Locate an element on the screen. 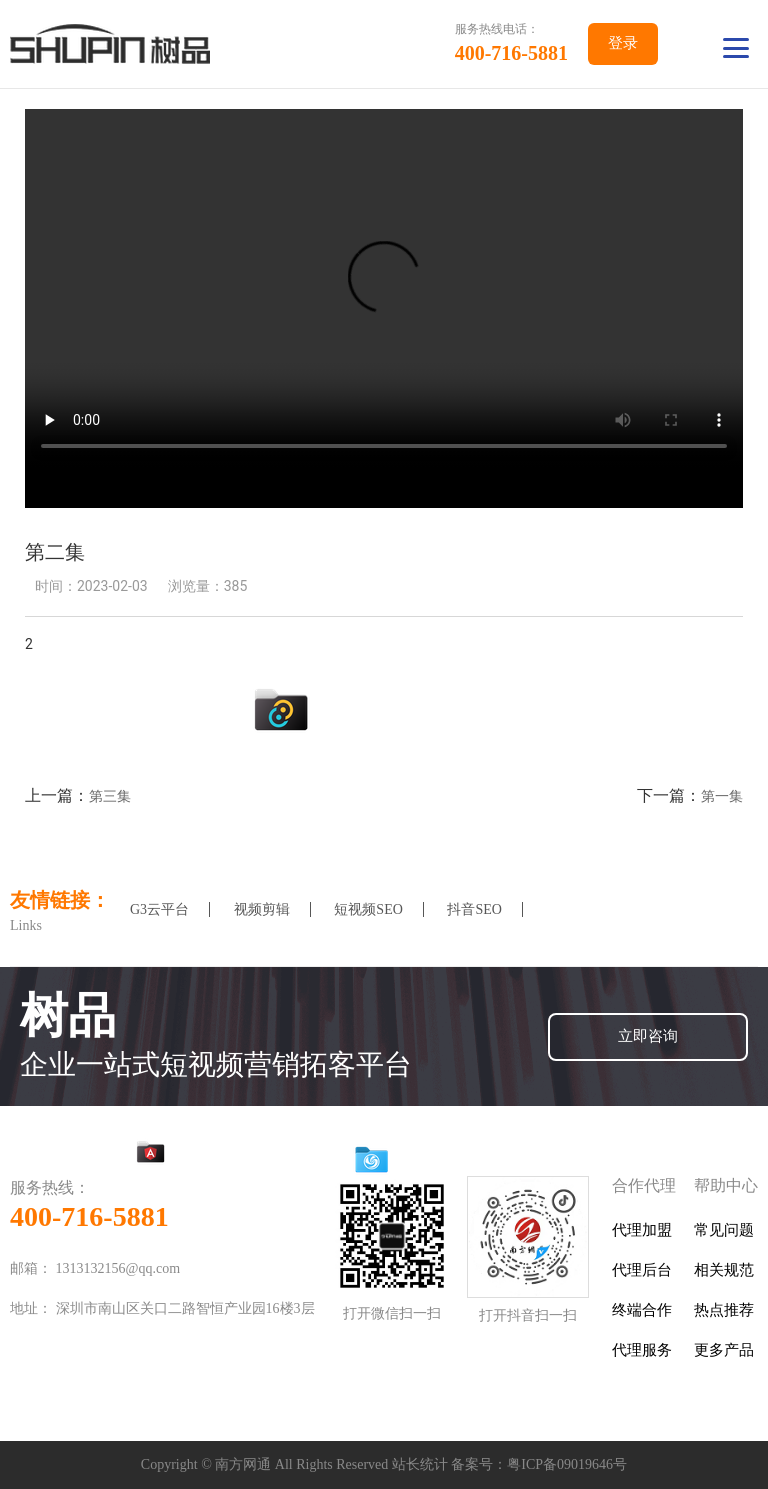 The image size is (768, 1489). open tauri project folder is located at coordinates (281, 711).